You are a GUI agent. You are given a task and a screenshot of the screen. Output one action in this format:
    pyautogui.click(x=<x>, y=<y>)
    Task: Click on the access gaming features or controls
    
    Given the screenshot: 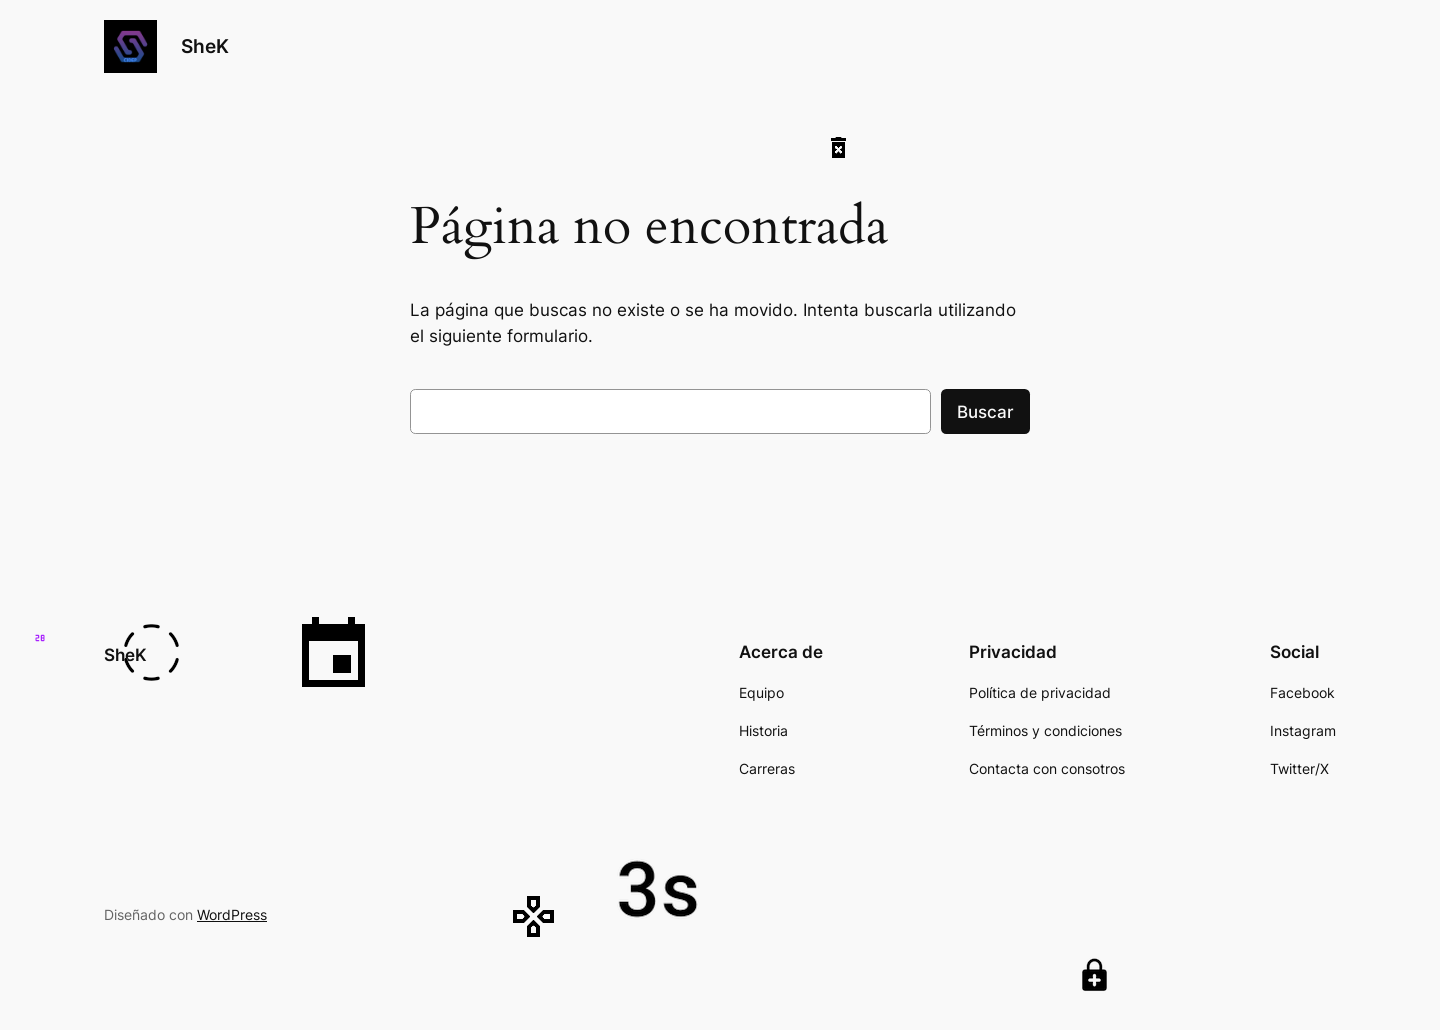 What is the action you would take?
    pyautogui.click(x=533, y=916)
    